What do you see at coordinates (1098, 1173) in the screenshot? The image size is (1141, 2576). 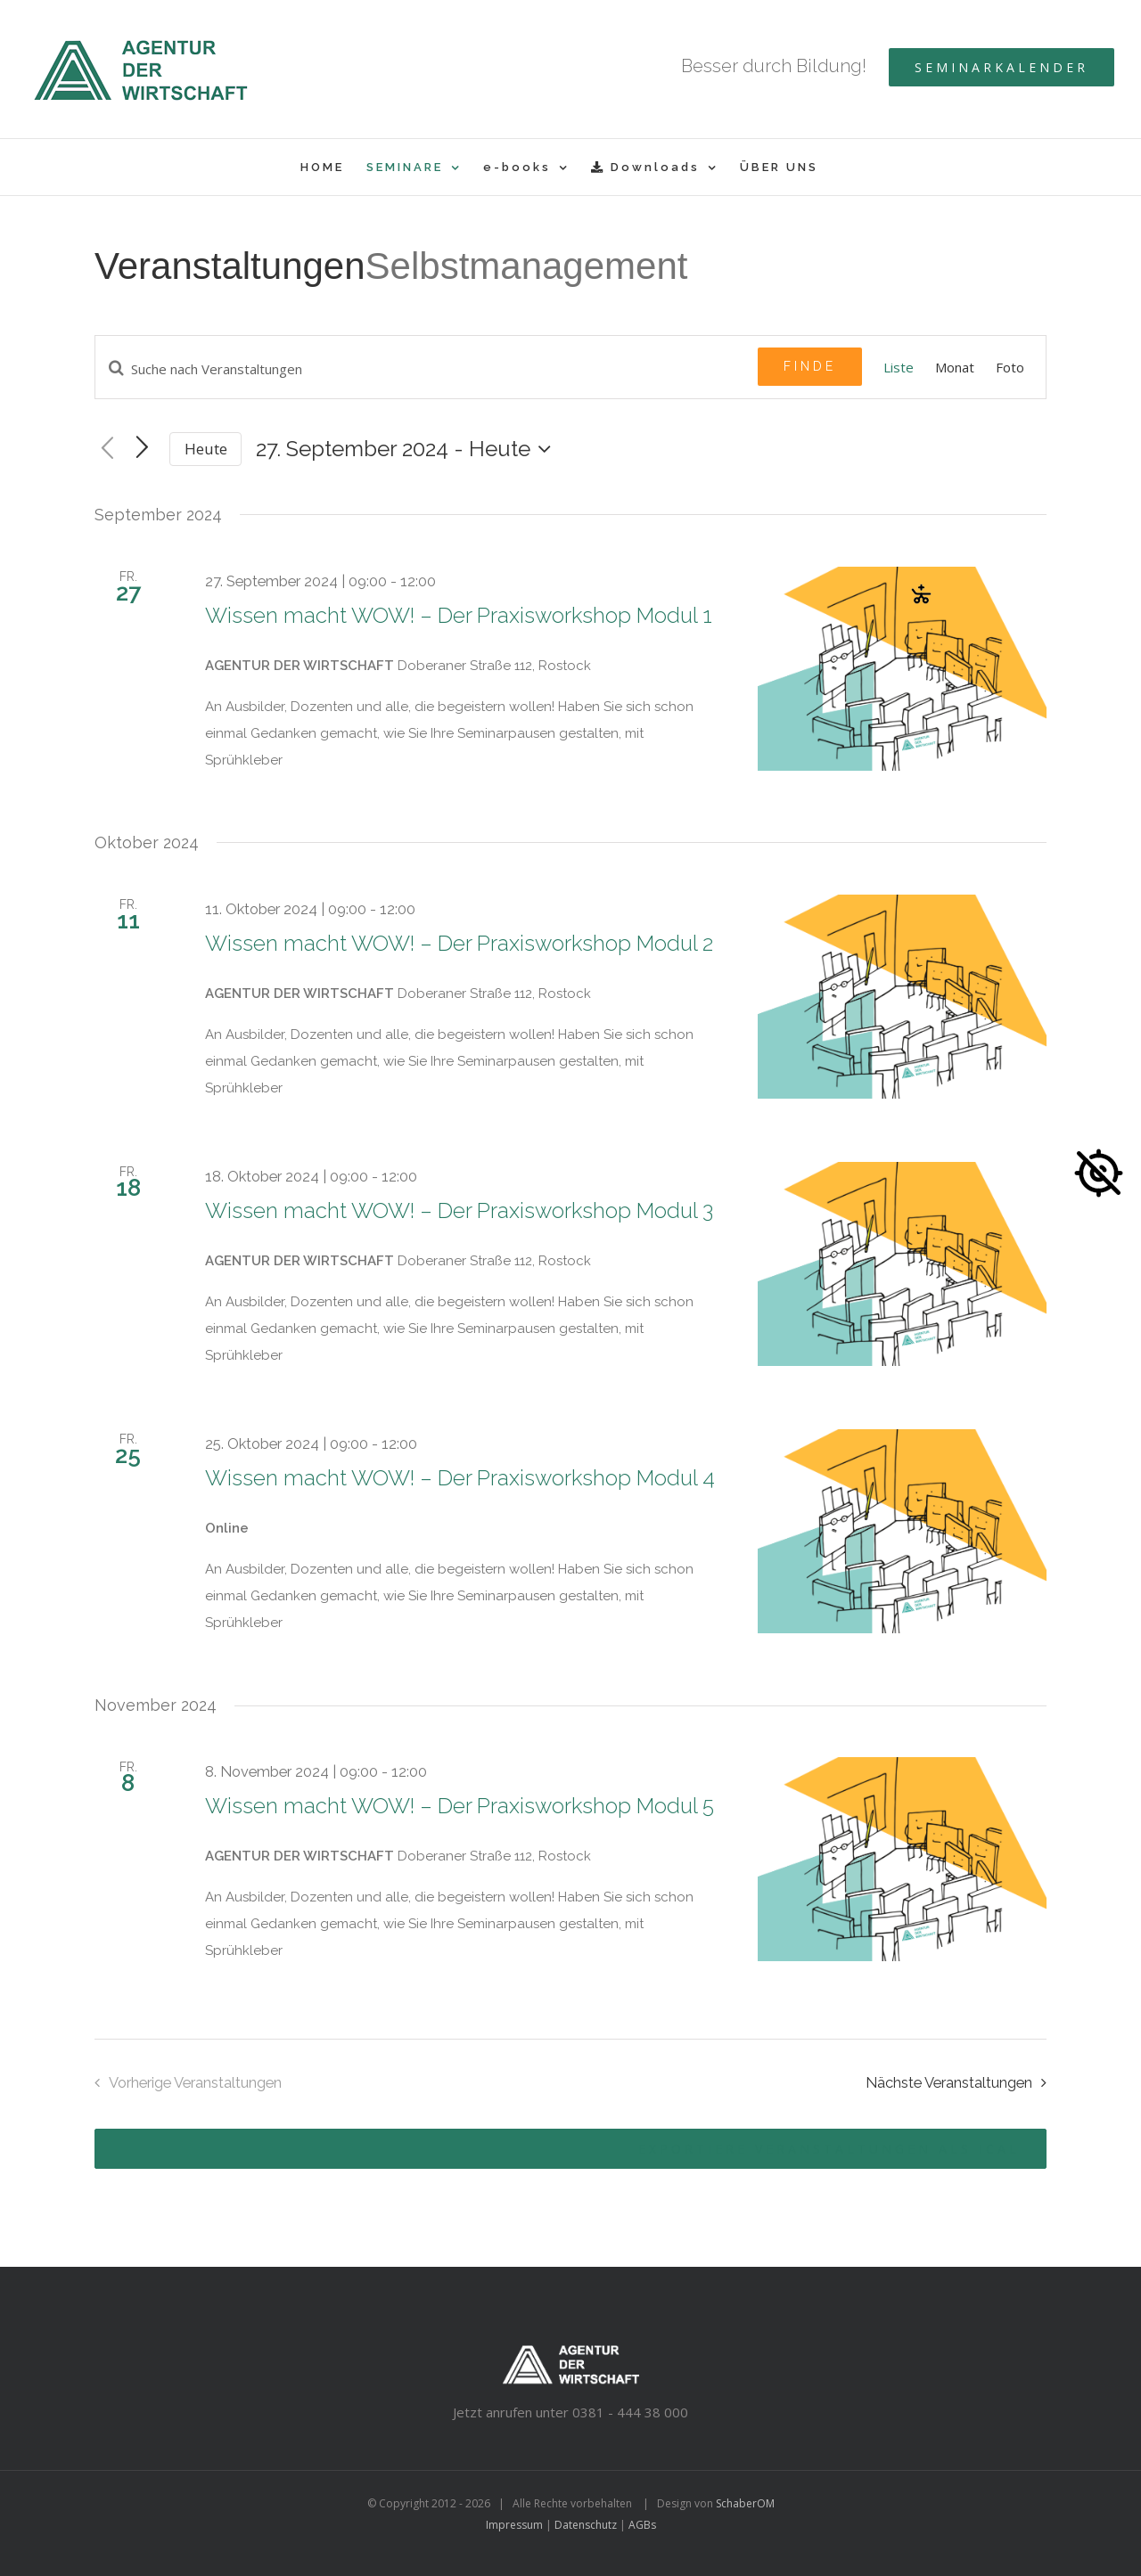 I see `location services disabled` at bounding box center [1098, 1173].